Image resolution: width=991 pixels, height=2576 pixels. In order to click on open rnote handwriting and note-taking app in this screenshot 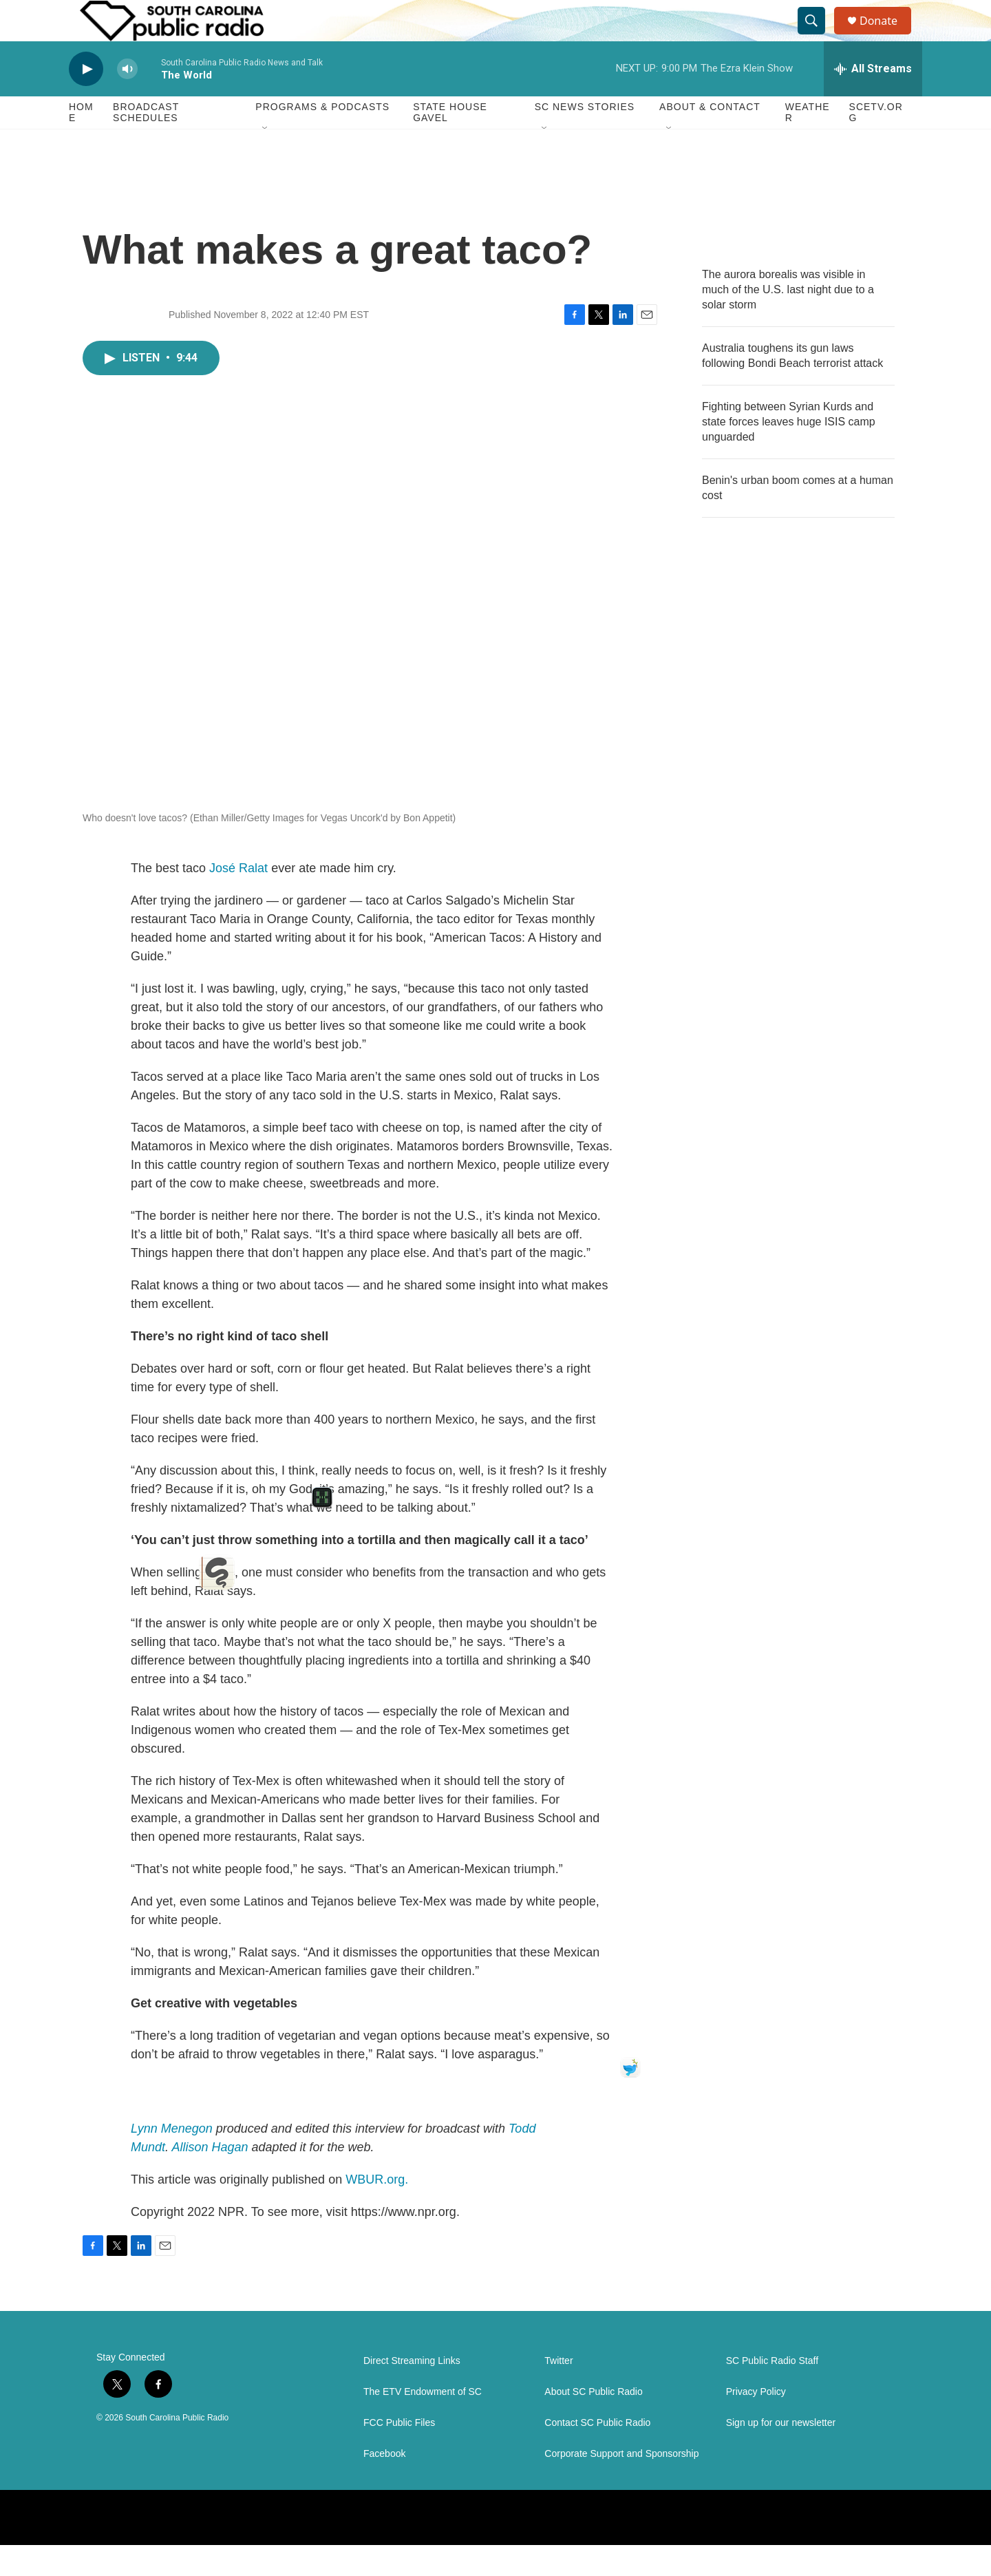, I will do `click(217, 1572)`.